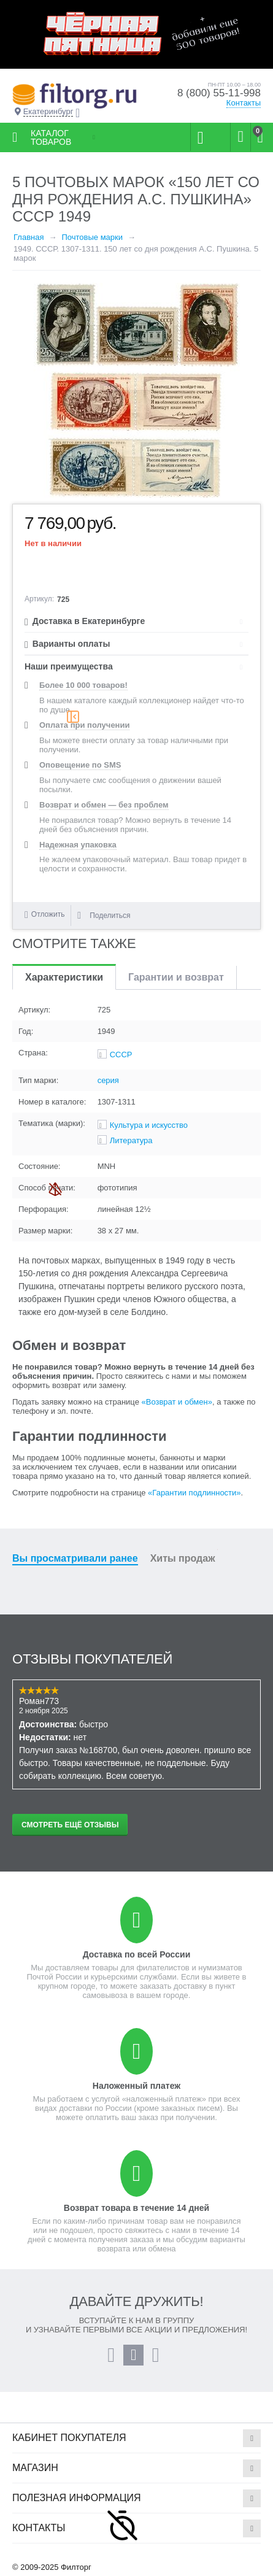  What do you see at coordinates (221, 1547) in the screenshot?
I see `indicates no cellular signal available` at bounding box center [221, 1547].